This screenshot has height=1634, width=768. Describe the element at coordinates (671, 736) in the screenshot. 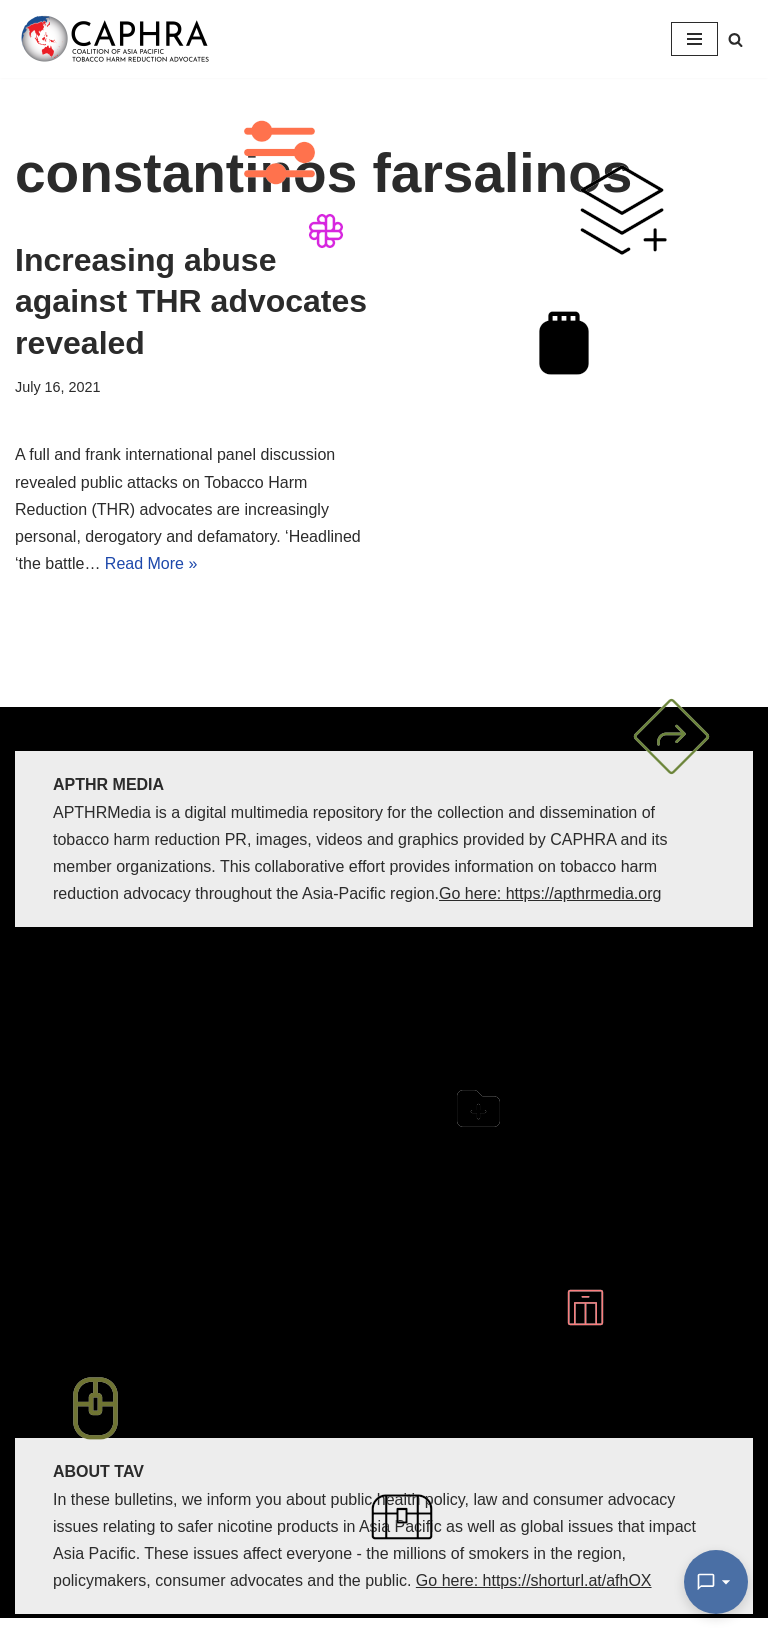

I see `indicates a turn or direction change ahead` at that location.